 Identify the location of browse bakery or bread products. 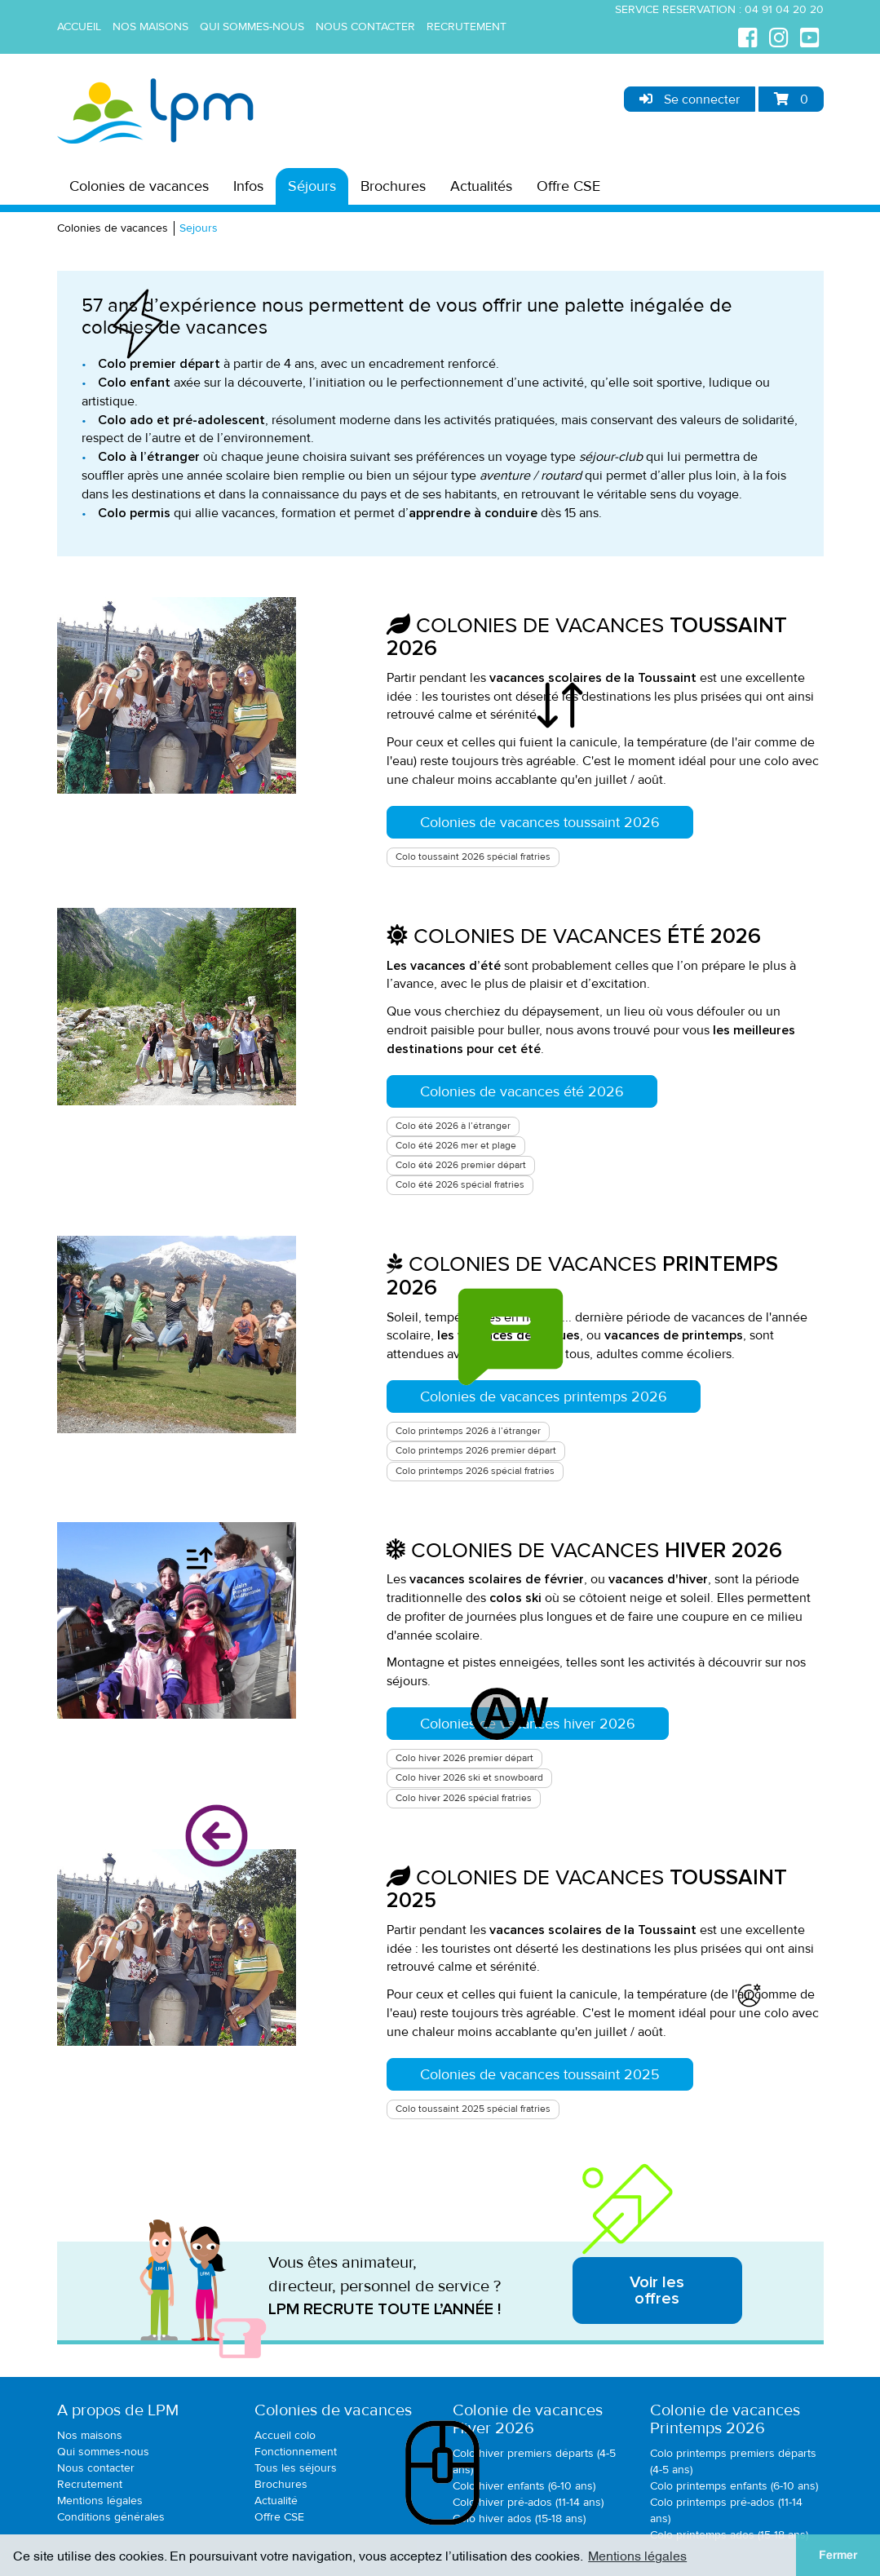
(241, 2338).